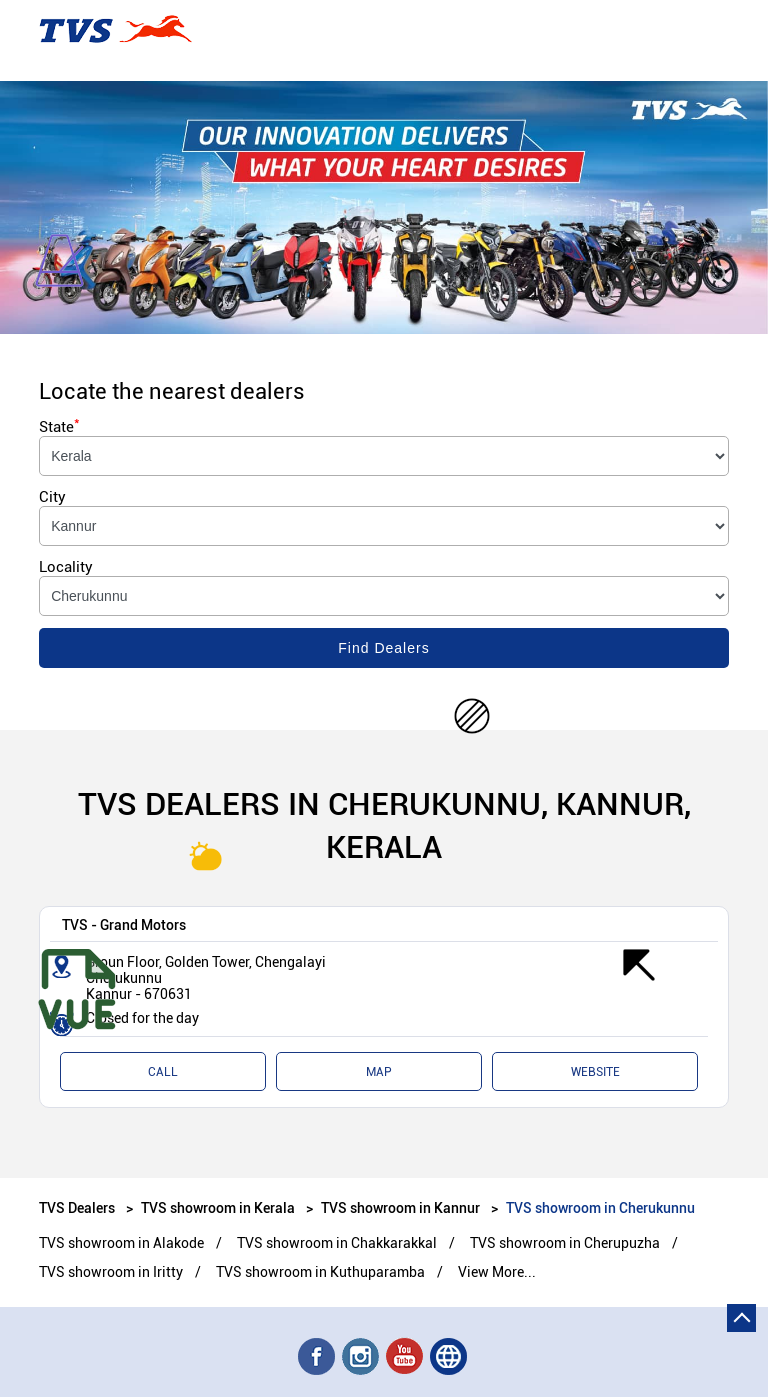  Describe the element at coordinates (639, 965) in the screenshot. I see `navigate back to previous screen` at that location.